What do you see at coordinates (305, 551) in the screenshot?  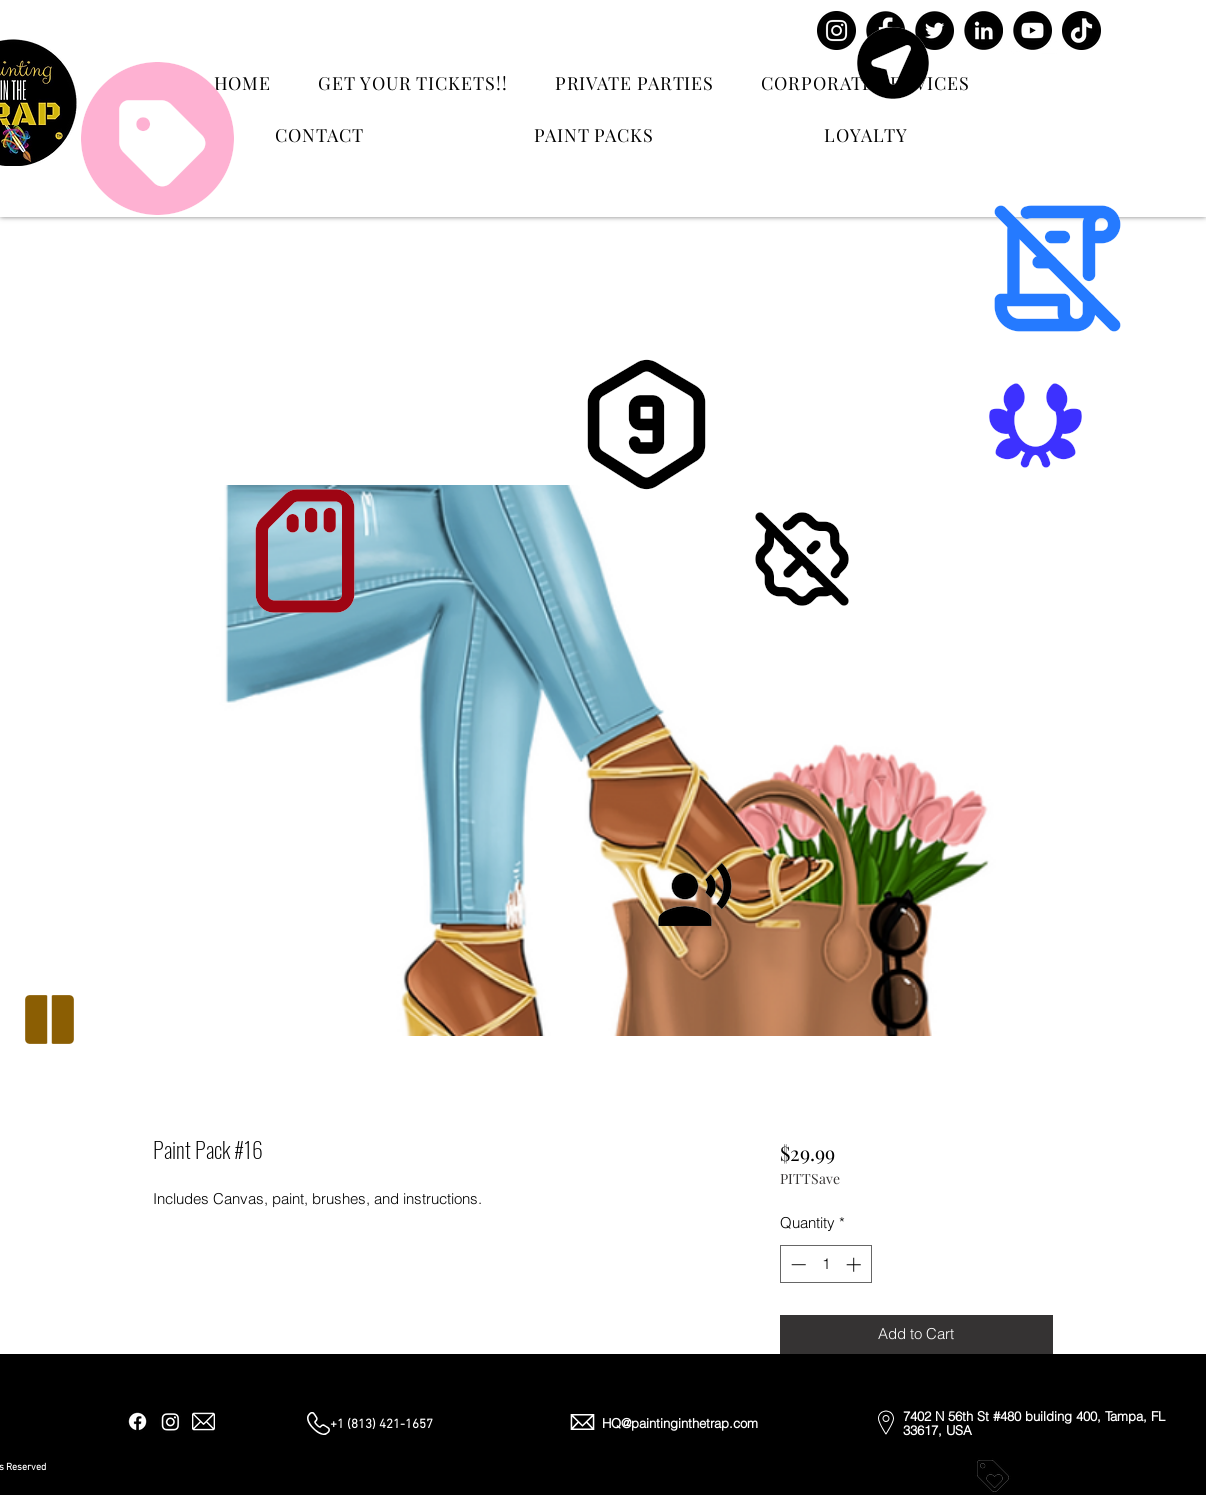 I see `access sd card storage` at bounding box center [305, 551].